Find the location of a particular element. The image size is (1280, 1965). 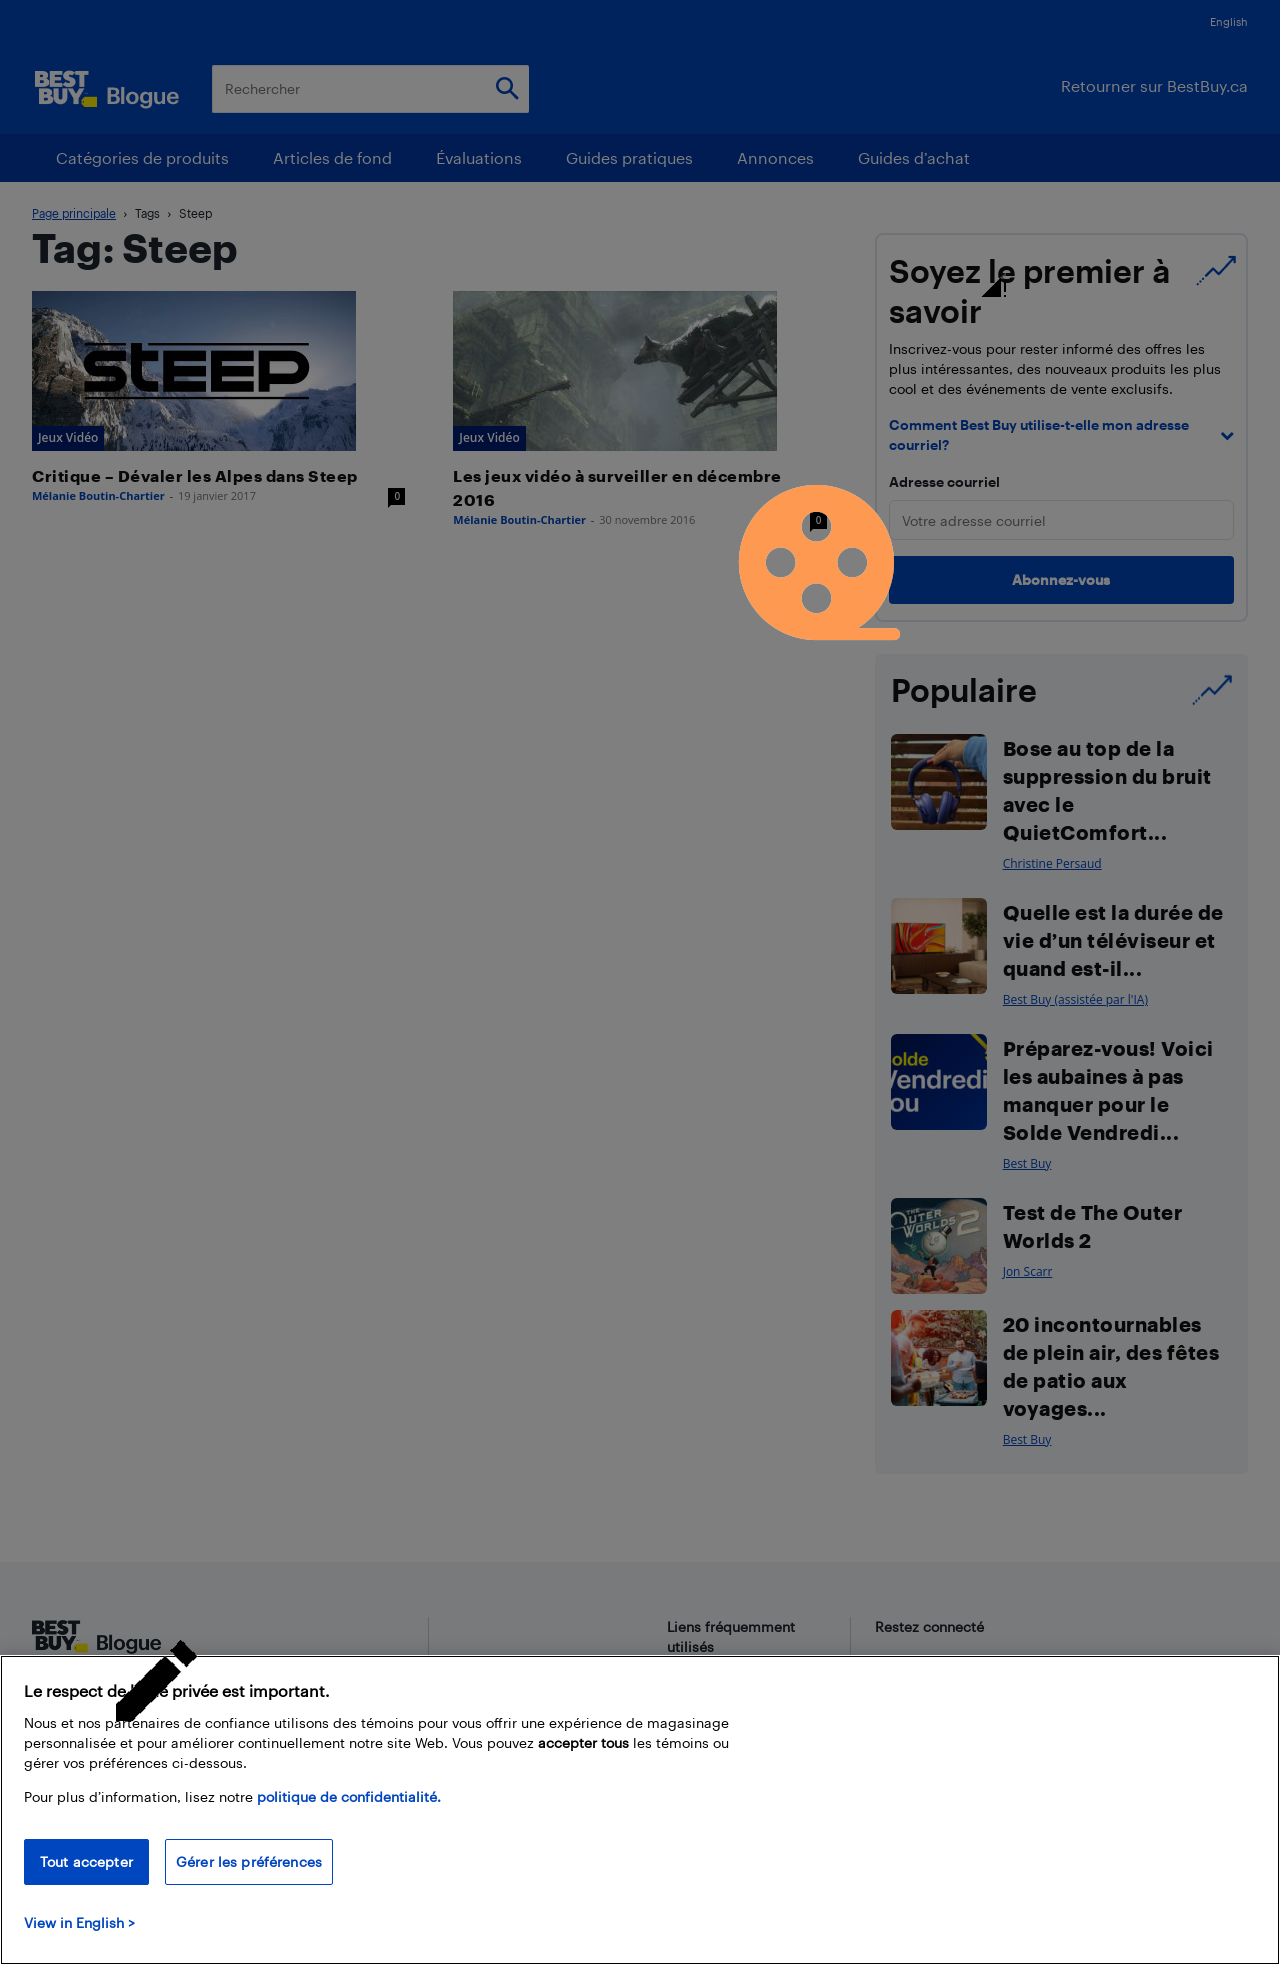

edit or modify content is located at coordinates (156, 1681).